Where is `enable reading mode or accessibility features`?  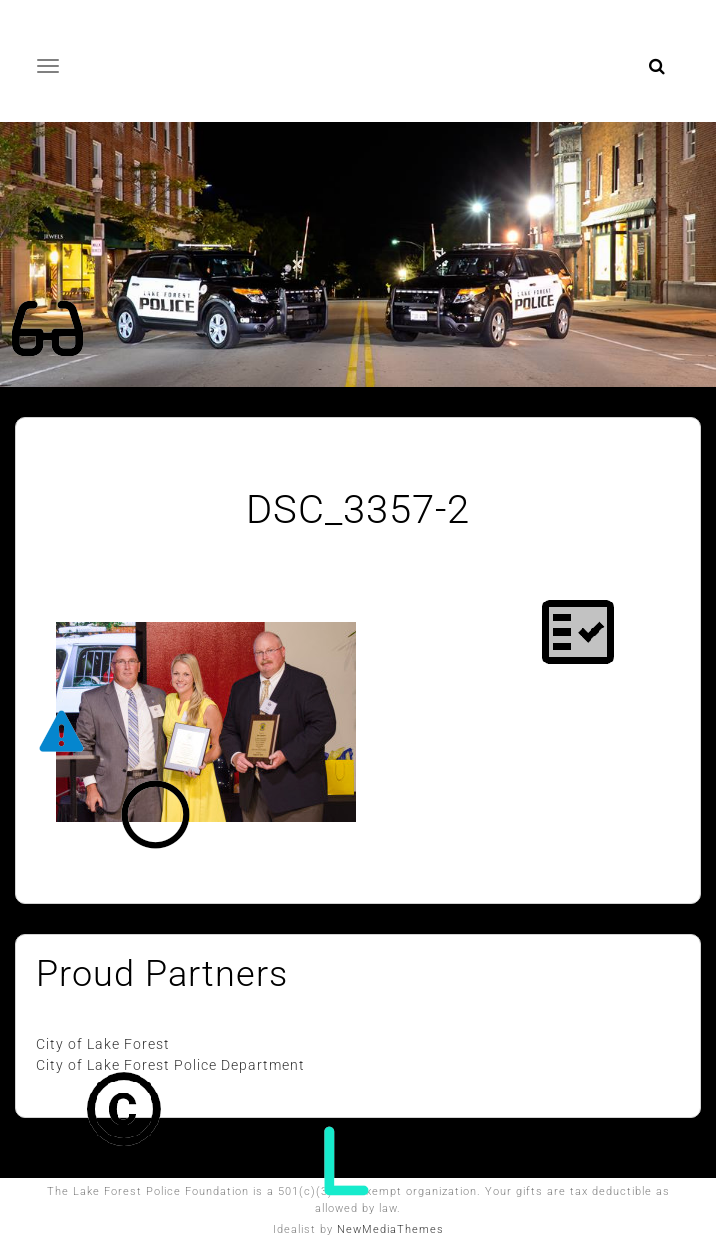 enable reading mode or accessibility features is located at coordinates (47, 328).